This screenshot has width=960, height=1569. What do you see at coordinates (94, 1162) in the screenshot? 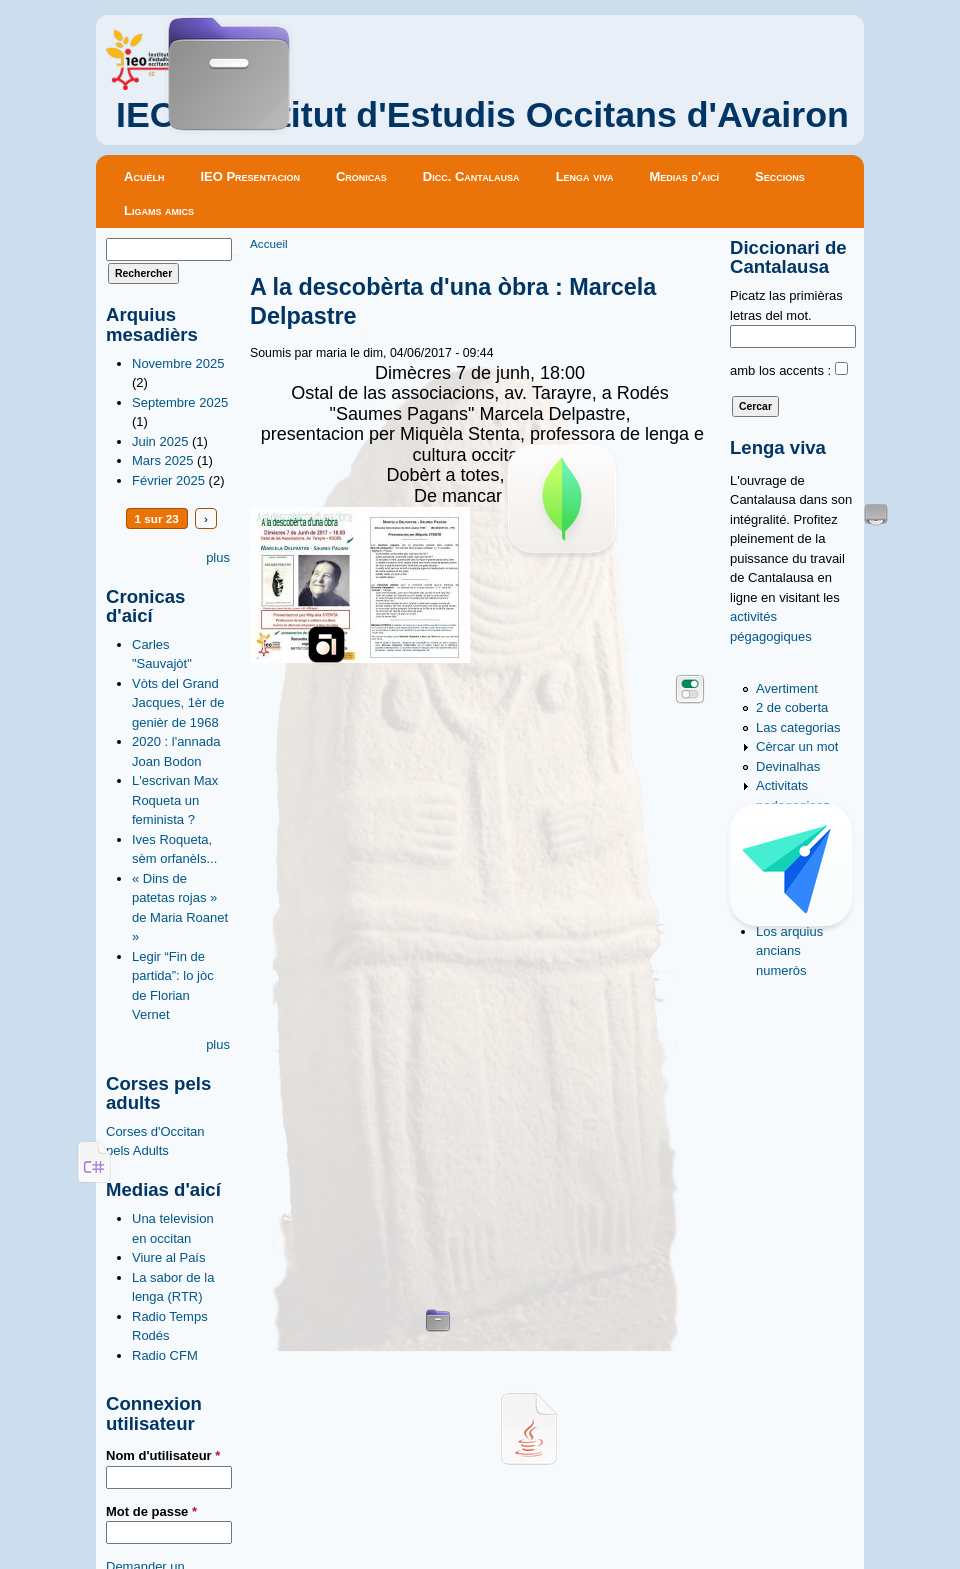
I see `a C# source code file` at bounding box center [94, 1162].